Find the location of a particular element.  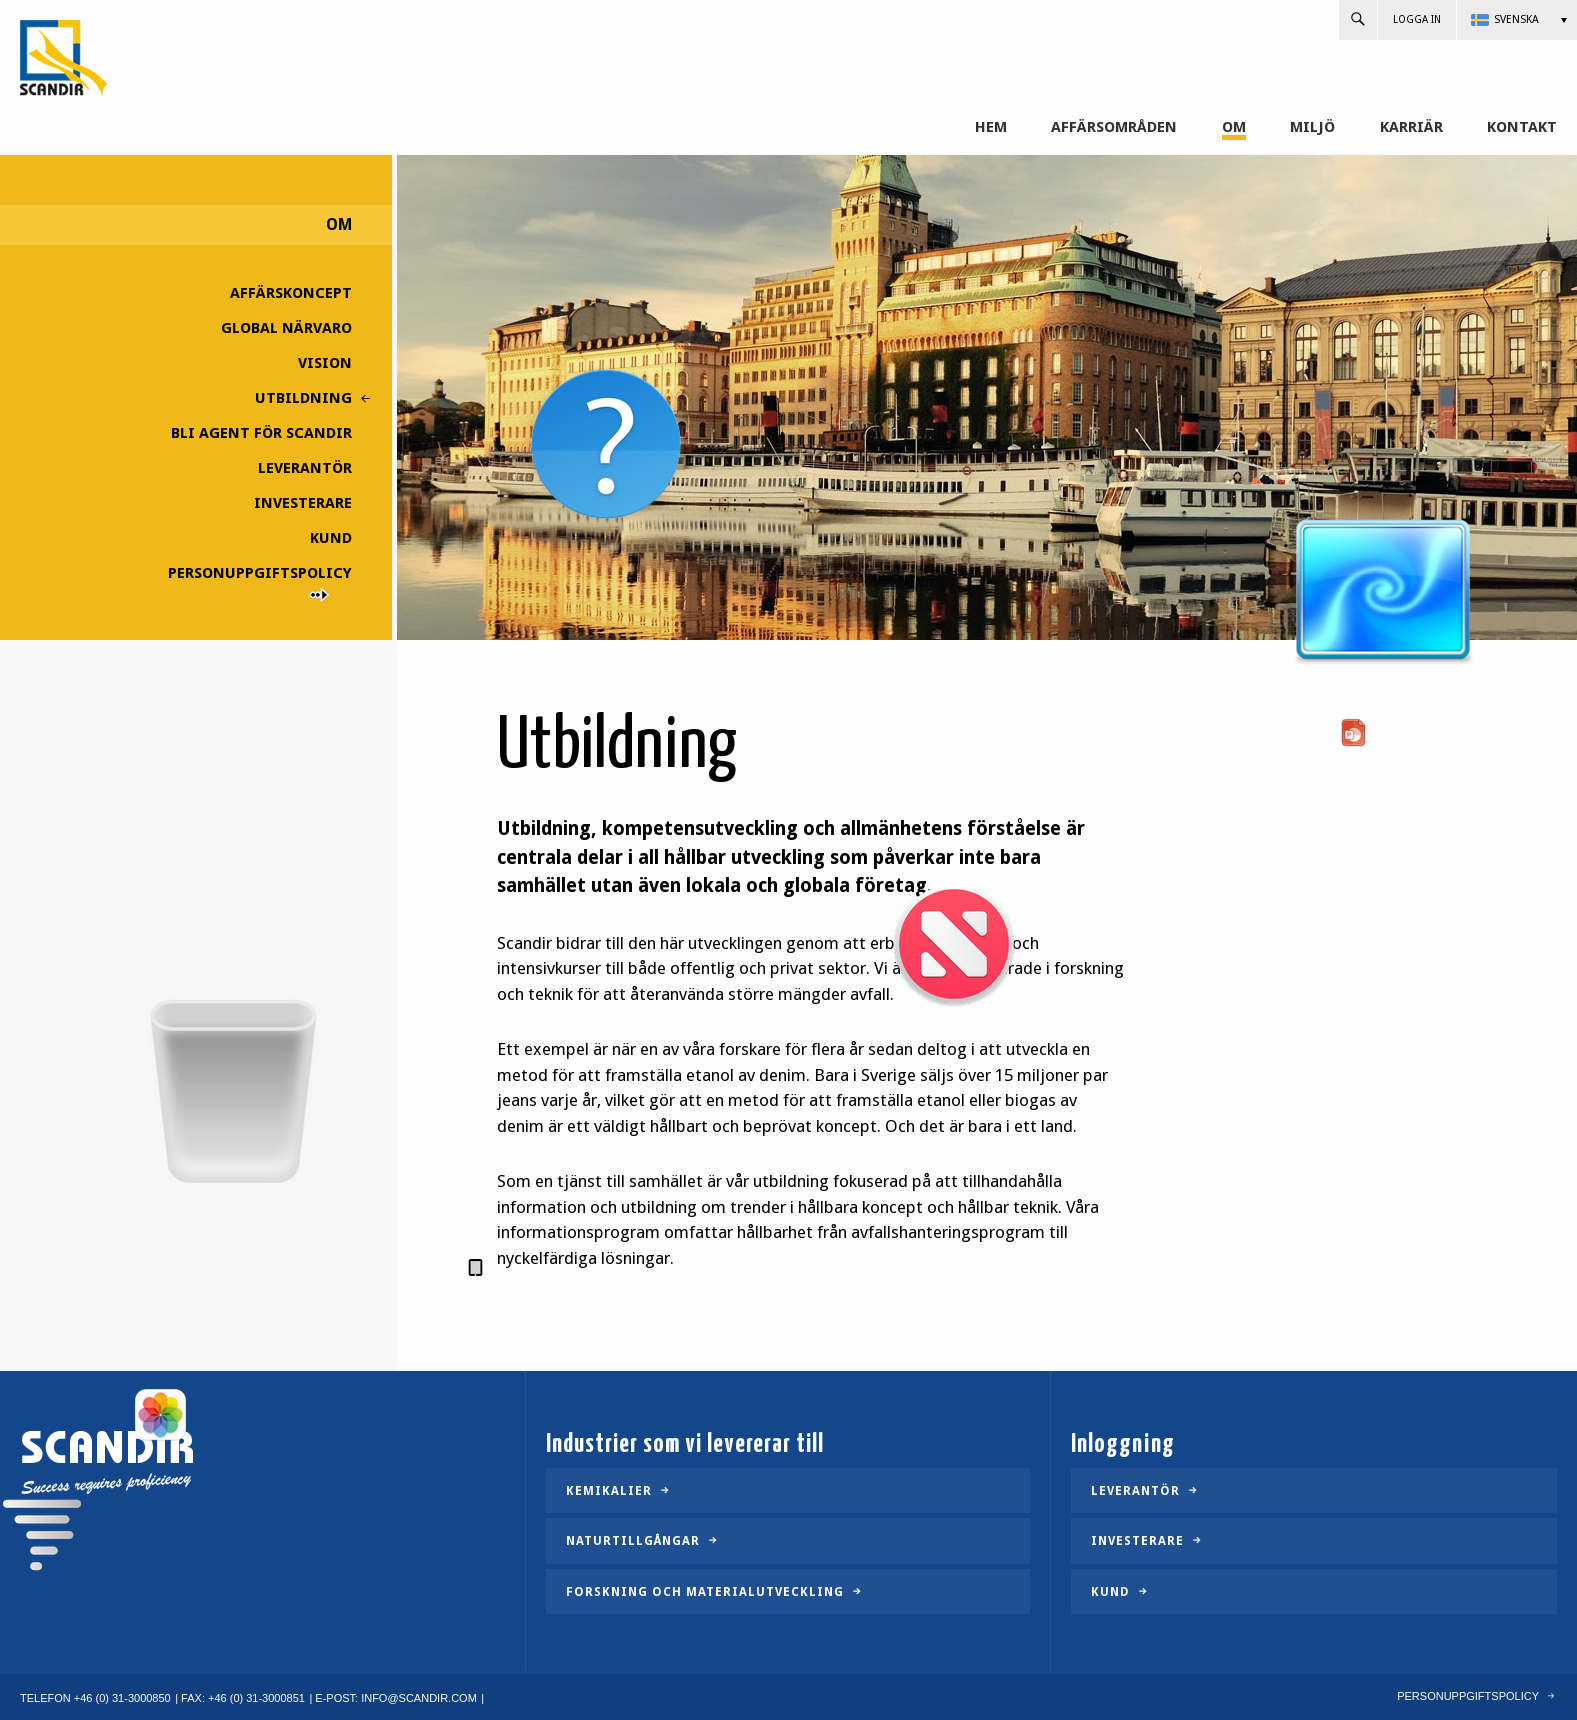

view connected iPad device is located at coordinates (475, 1267).